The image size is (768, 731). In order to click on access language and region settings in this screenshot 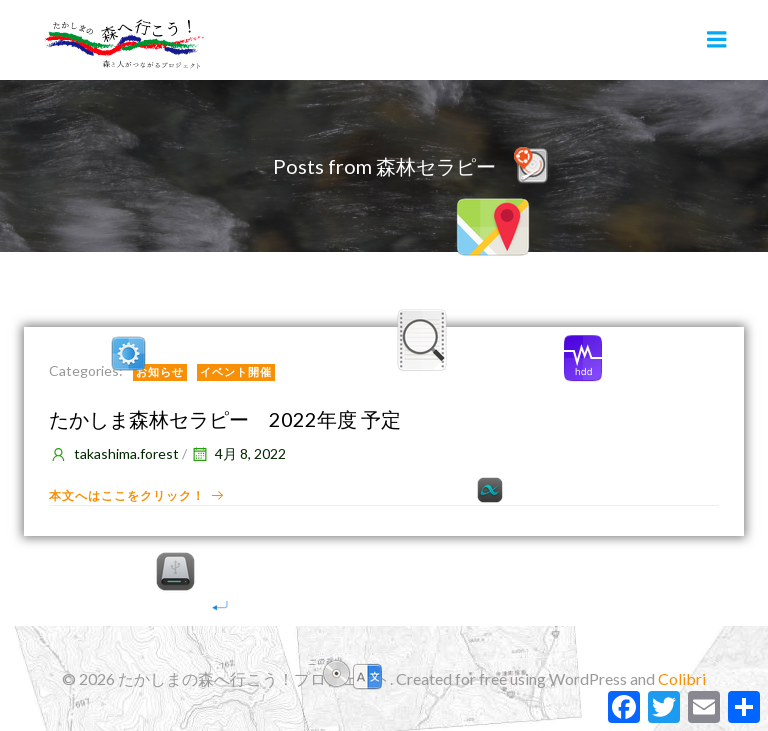, I will do `click(367, 676)`.